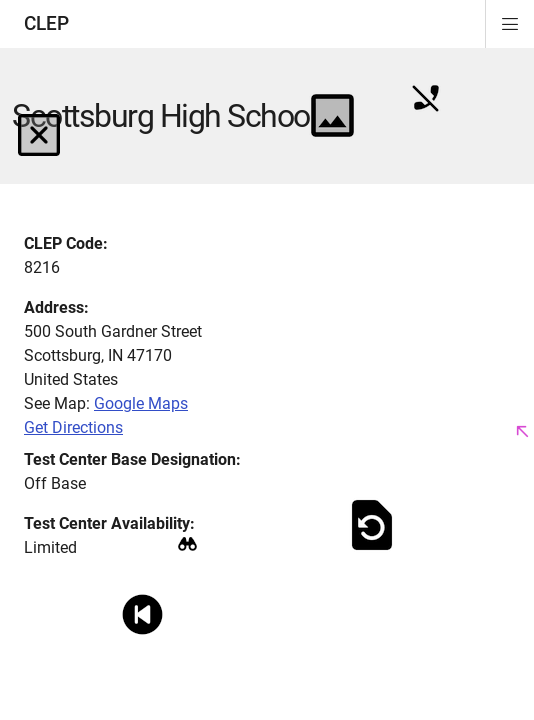  I want to click on search or explore content, so click(187, 542).